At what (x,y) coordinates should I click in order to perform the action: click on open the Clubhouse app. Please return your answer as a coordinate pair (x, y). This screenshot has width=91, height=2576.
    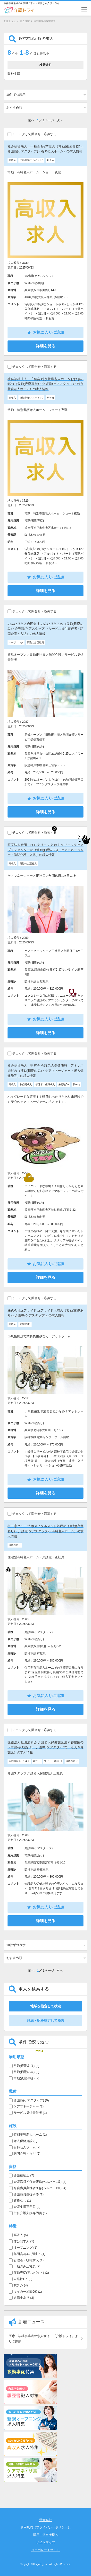
    Looking at the image, I should click on (84, 840).